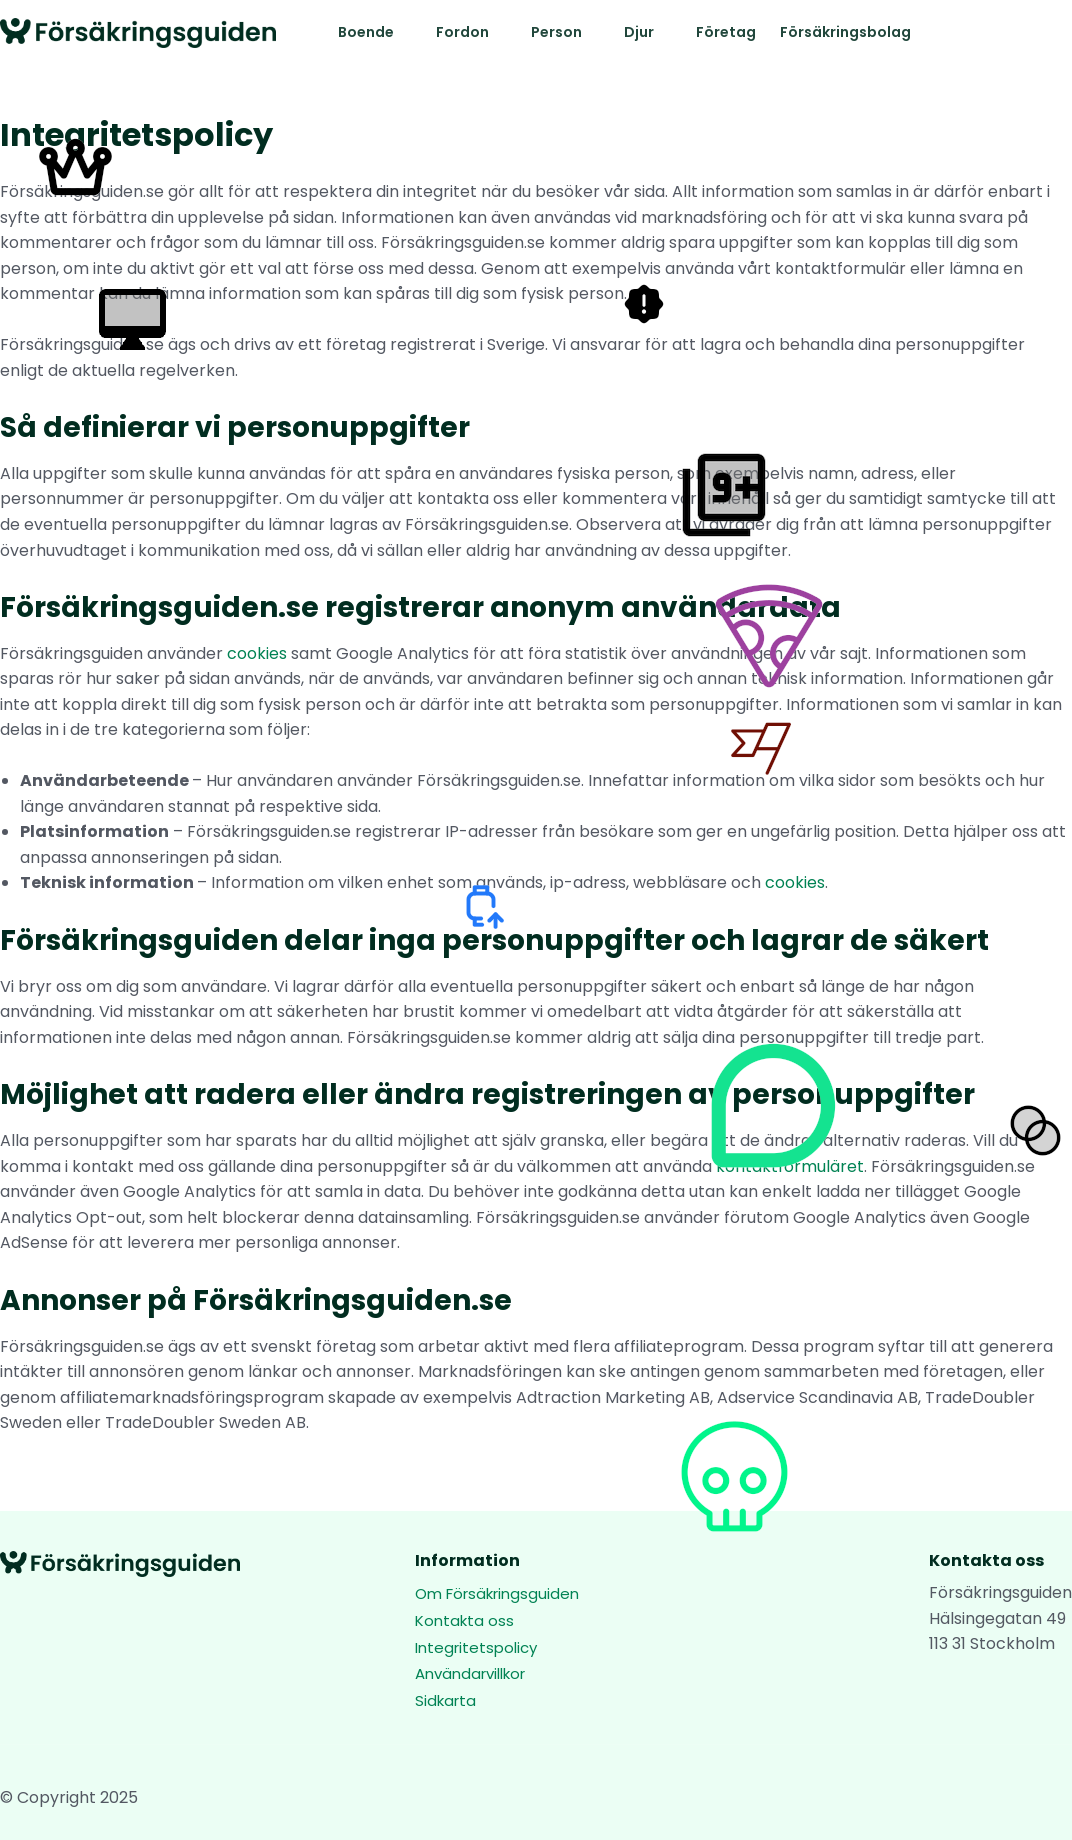  What do you see at coordinates (75, 170) in the screenshot?
I see `indicates premium or VIP membership status` at bounding box center [75, 170].